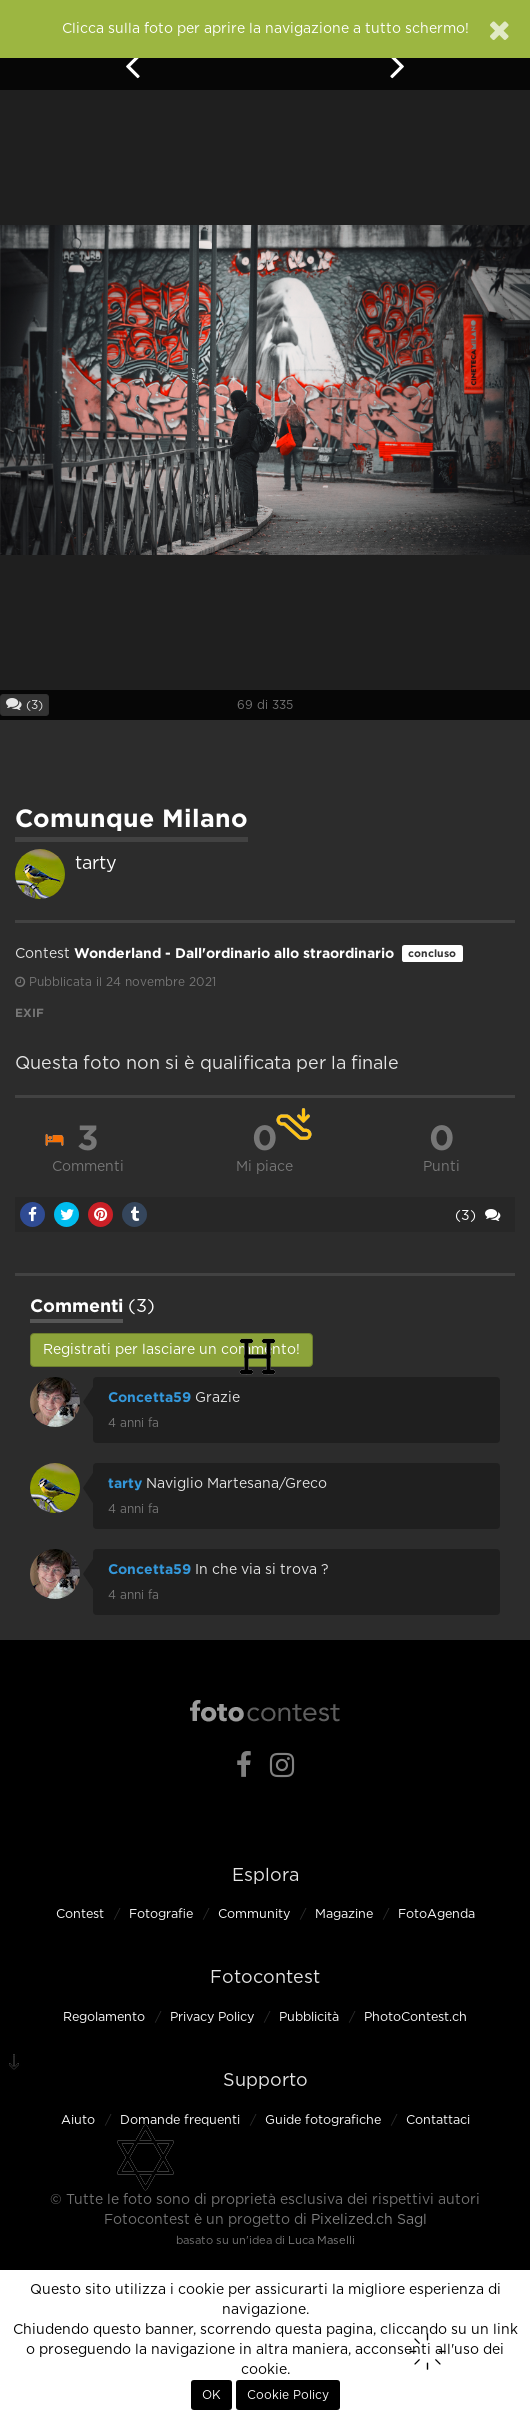 The height and width of the screenshot is (2420, 530). What do you see at coordinates (427, 2351) in the screenshot?
I see `indicates loading or processing in progress` at bounding box center [427, 2351].